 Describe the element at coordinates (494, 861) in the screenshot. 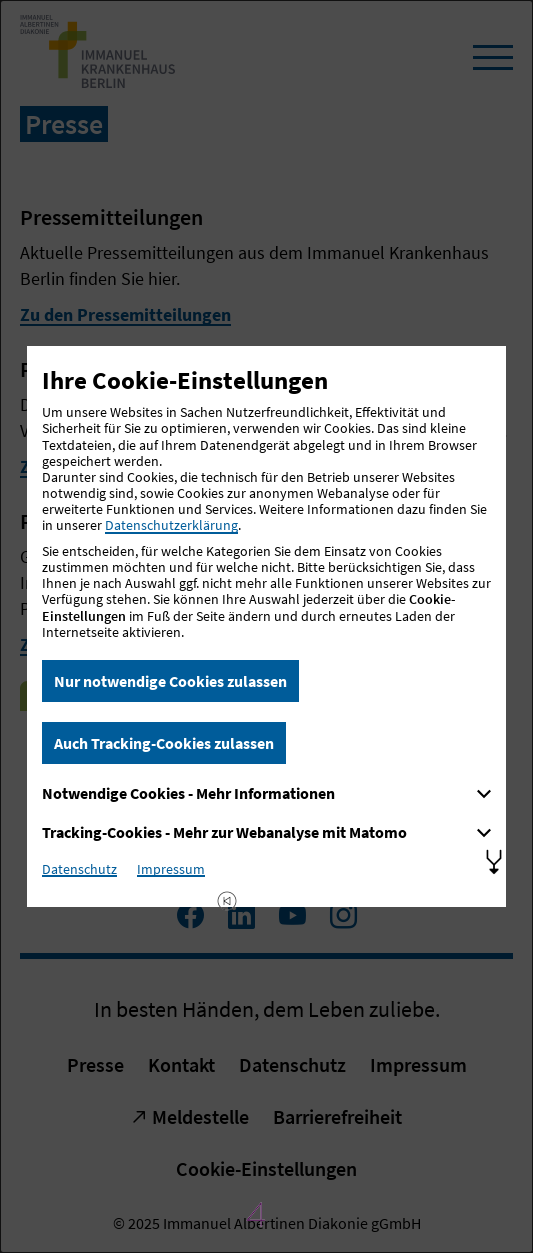

I see `merge branches or items together` at that location.